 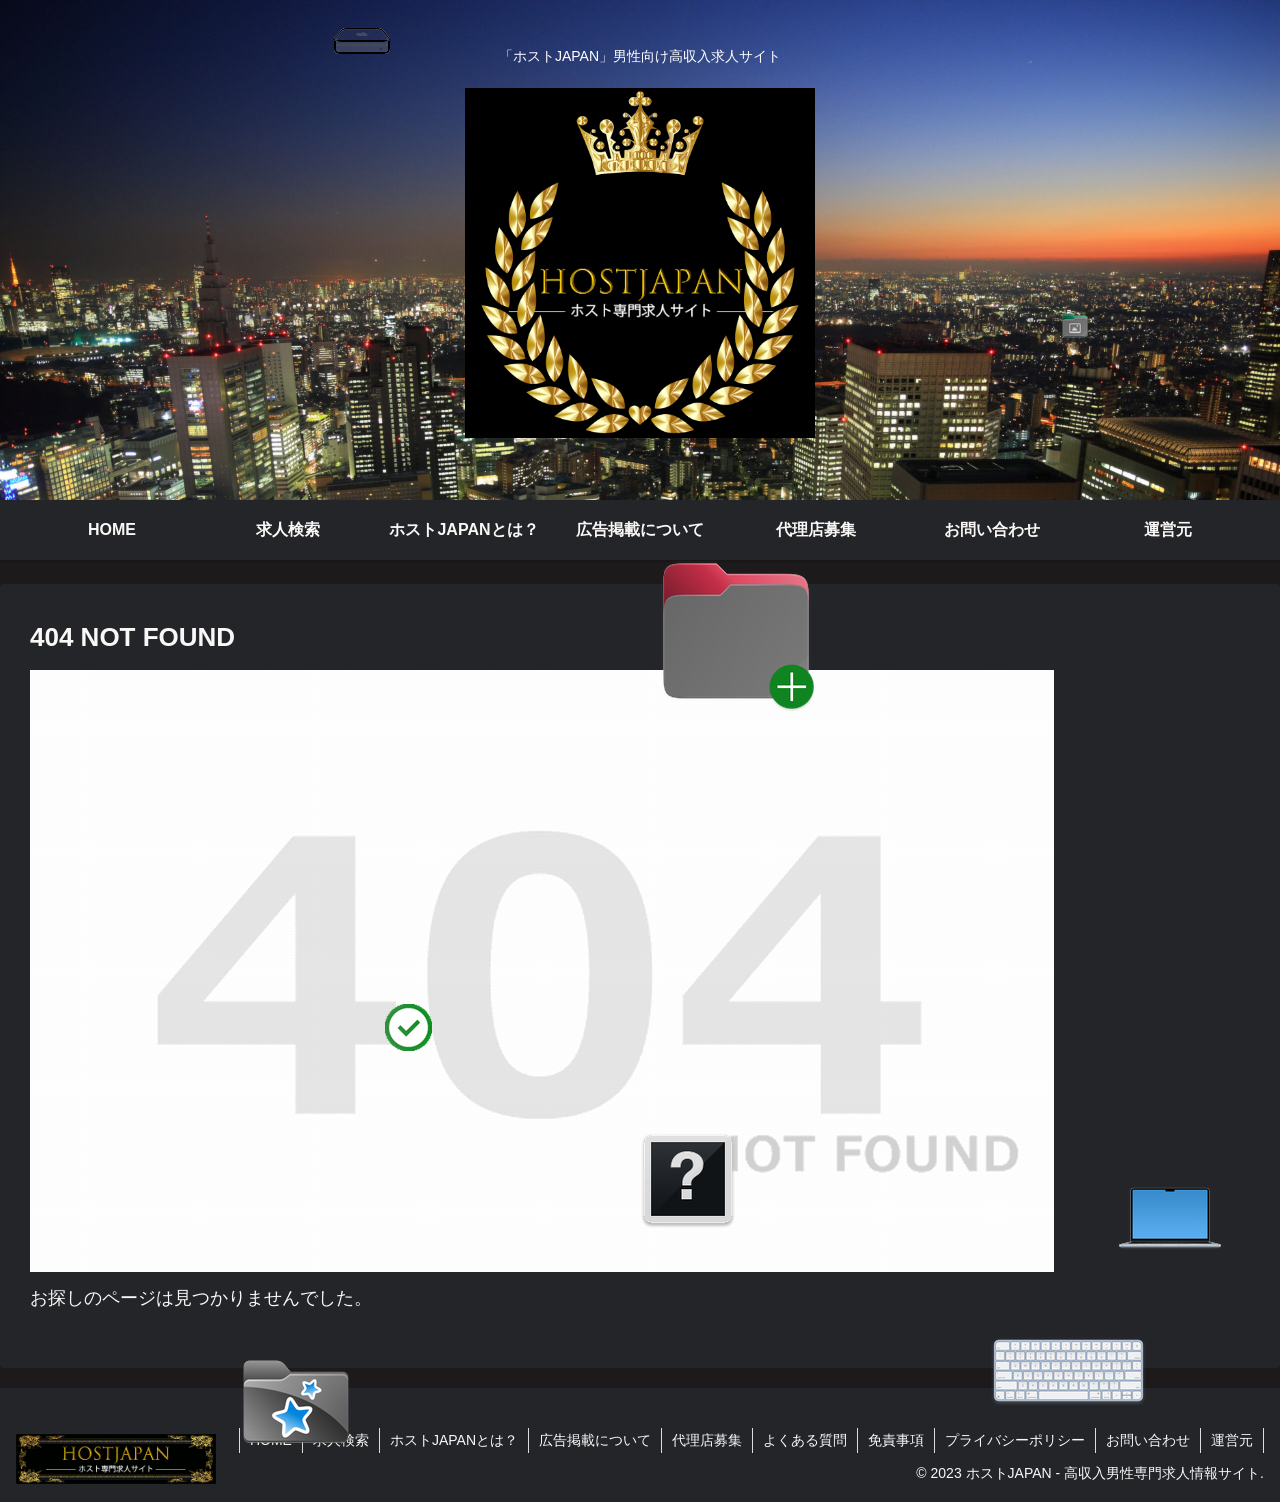 What do you see at coordinates (1068, 1370) in the screenshot?
I see `connect a bluetooth keyboard` at bounding box center [1068, 1370].